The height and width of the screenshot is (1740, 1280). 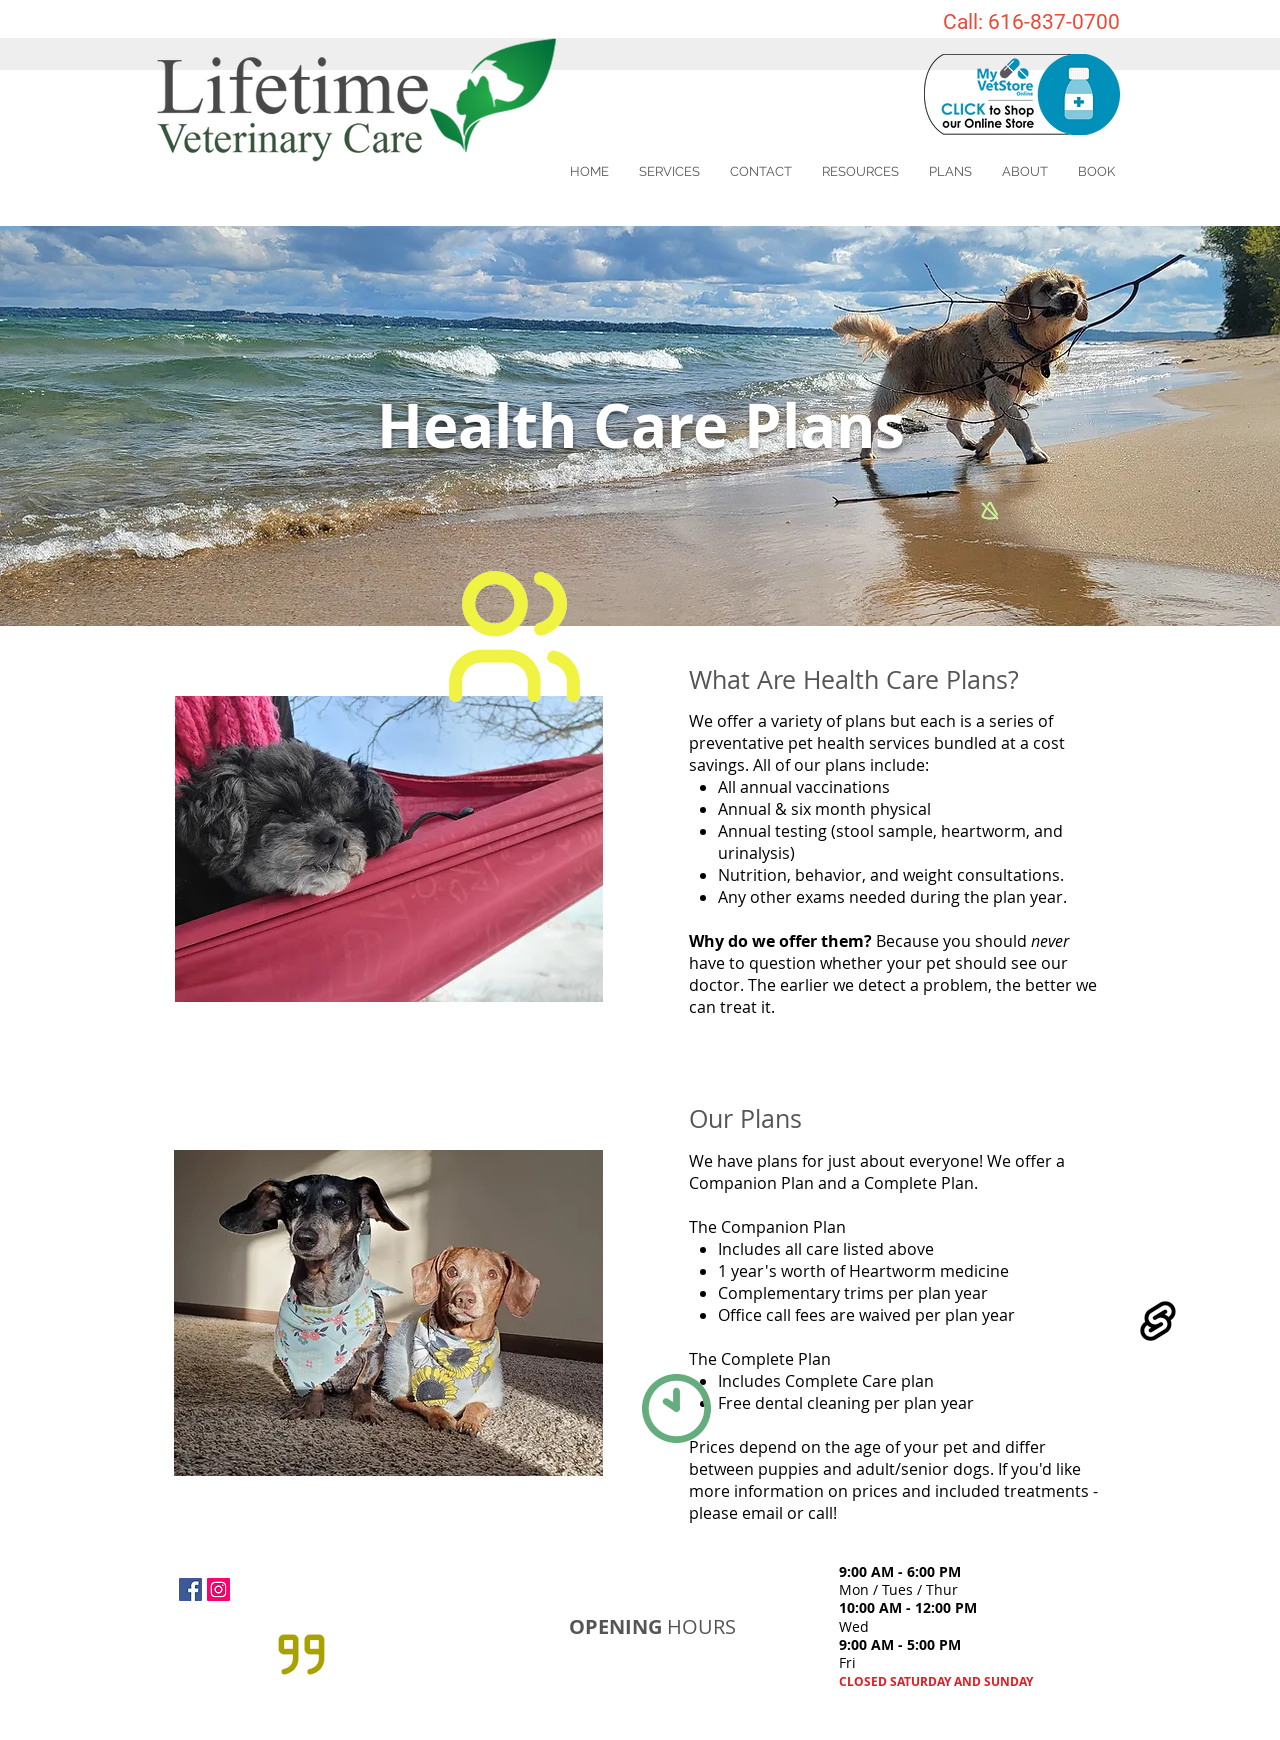 I want to click on indicates the current time or timestamp, so click(x=676, y=1408).